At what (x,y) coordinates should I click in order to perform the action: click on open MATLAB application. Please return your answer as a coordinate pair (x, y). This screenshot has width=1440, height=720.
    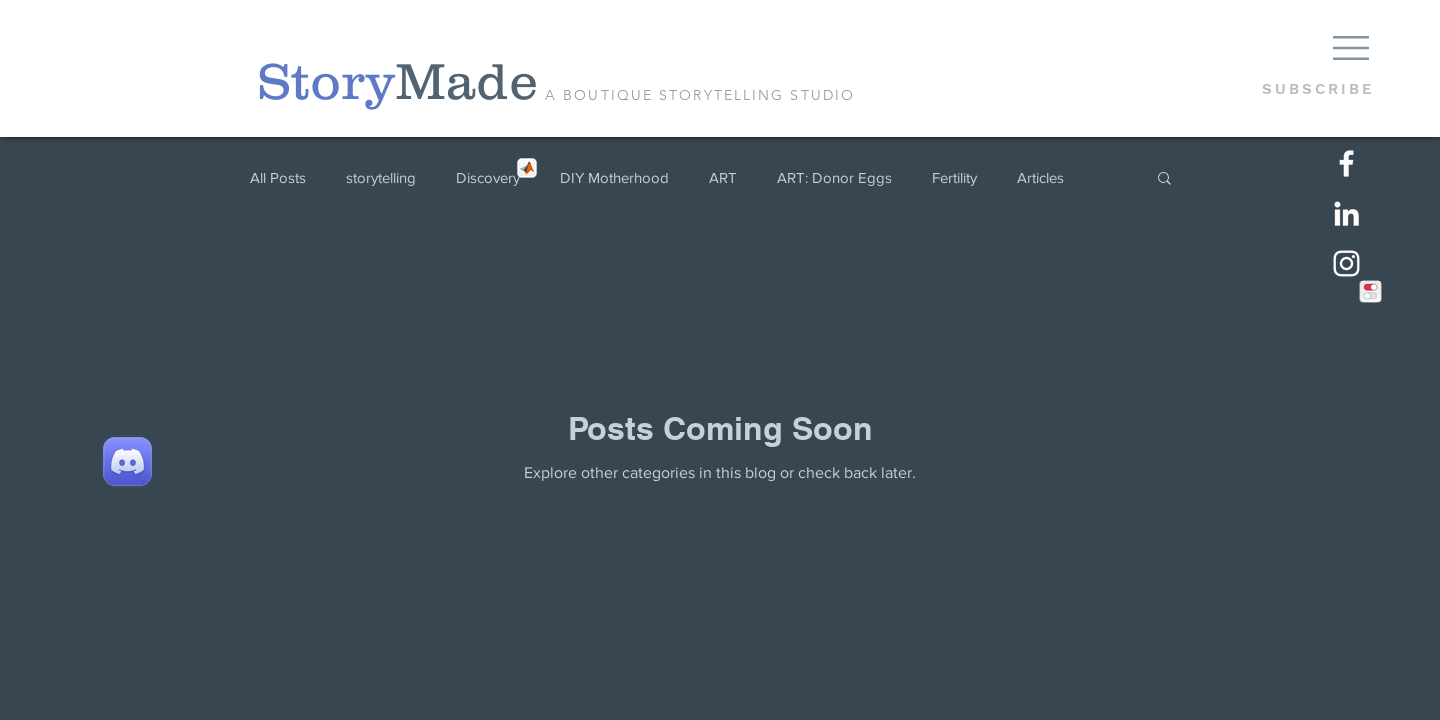
    Looking at the image, I should click on (527, 168).